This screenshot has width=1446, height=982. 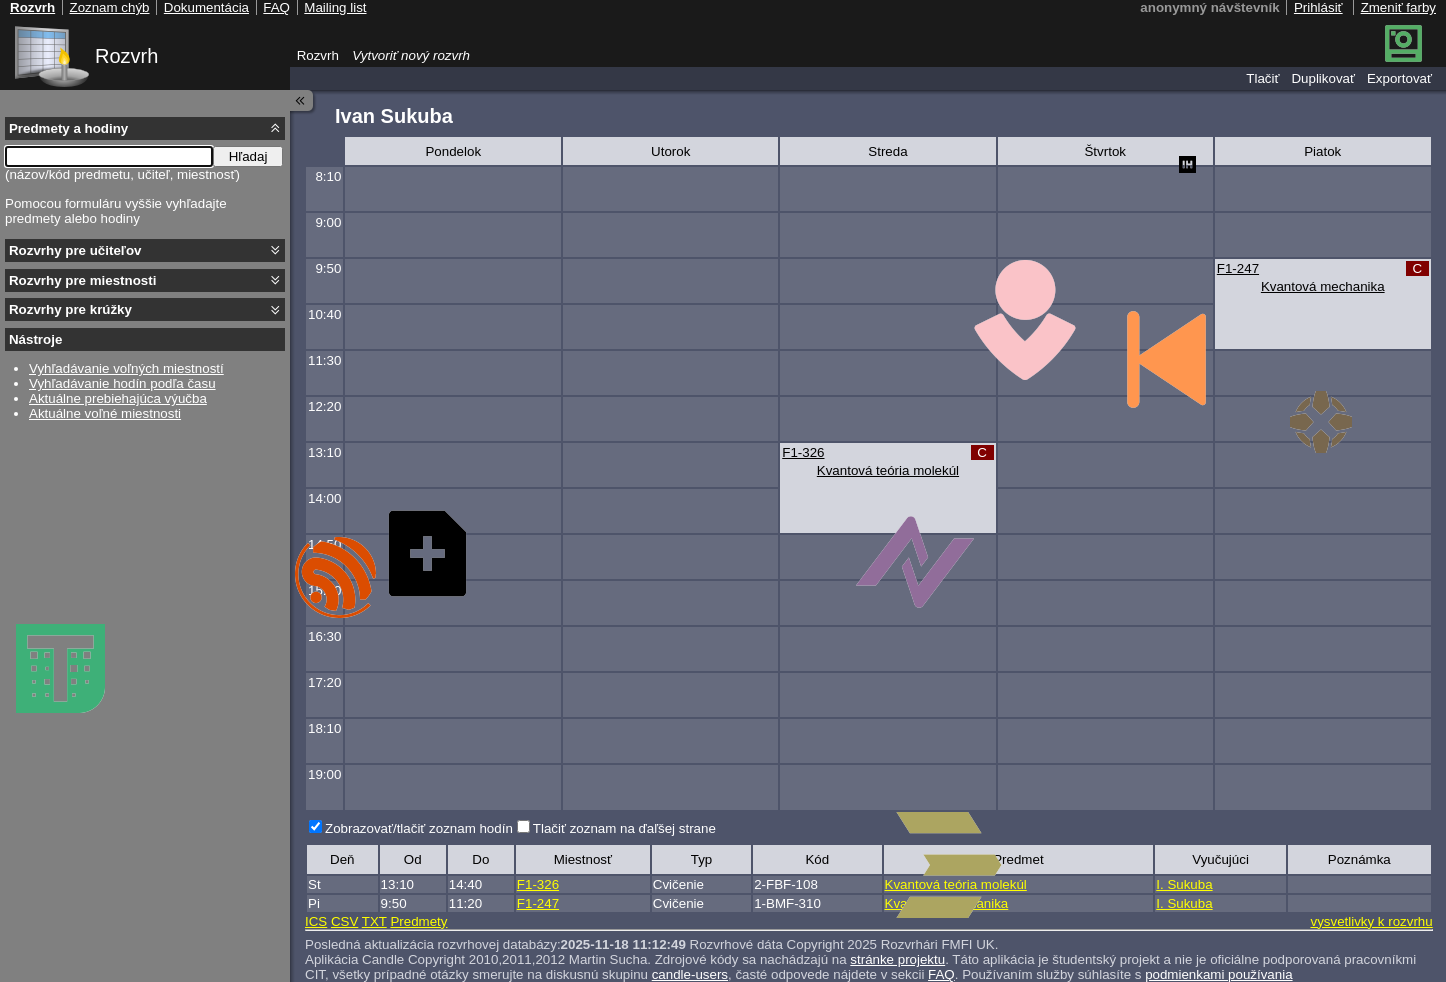 What do you see at coordinates (1321, 422) in the screenshot?
I see `visit the IGN gaming news and reviews website` at bounding box center [1321, 422].